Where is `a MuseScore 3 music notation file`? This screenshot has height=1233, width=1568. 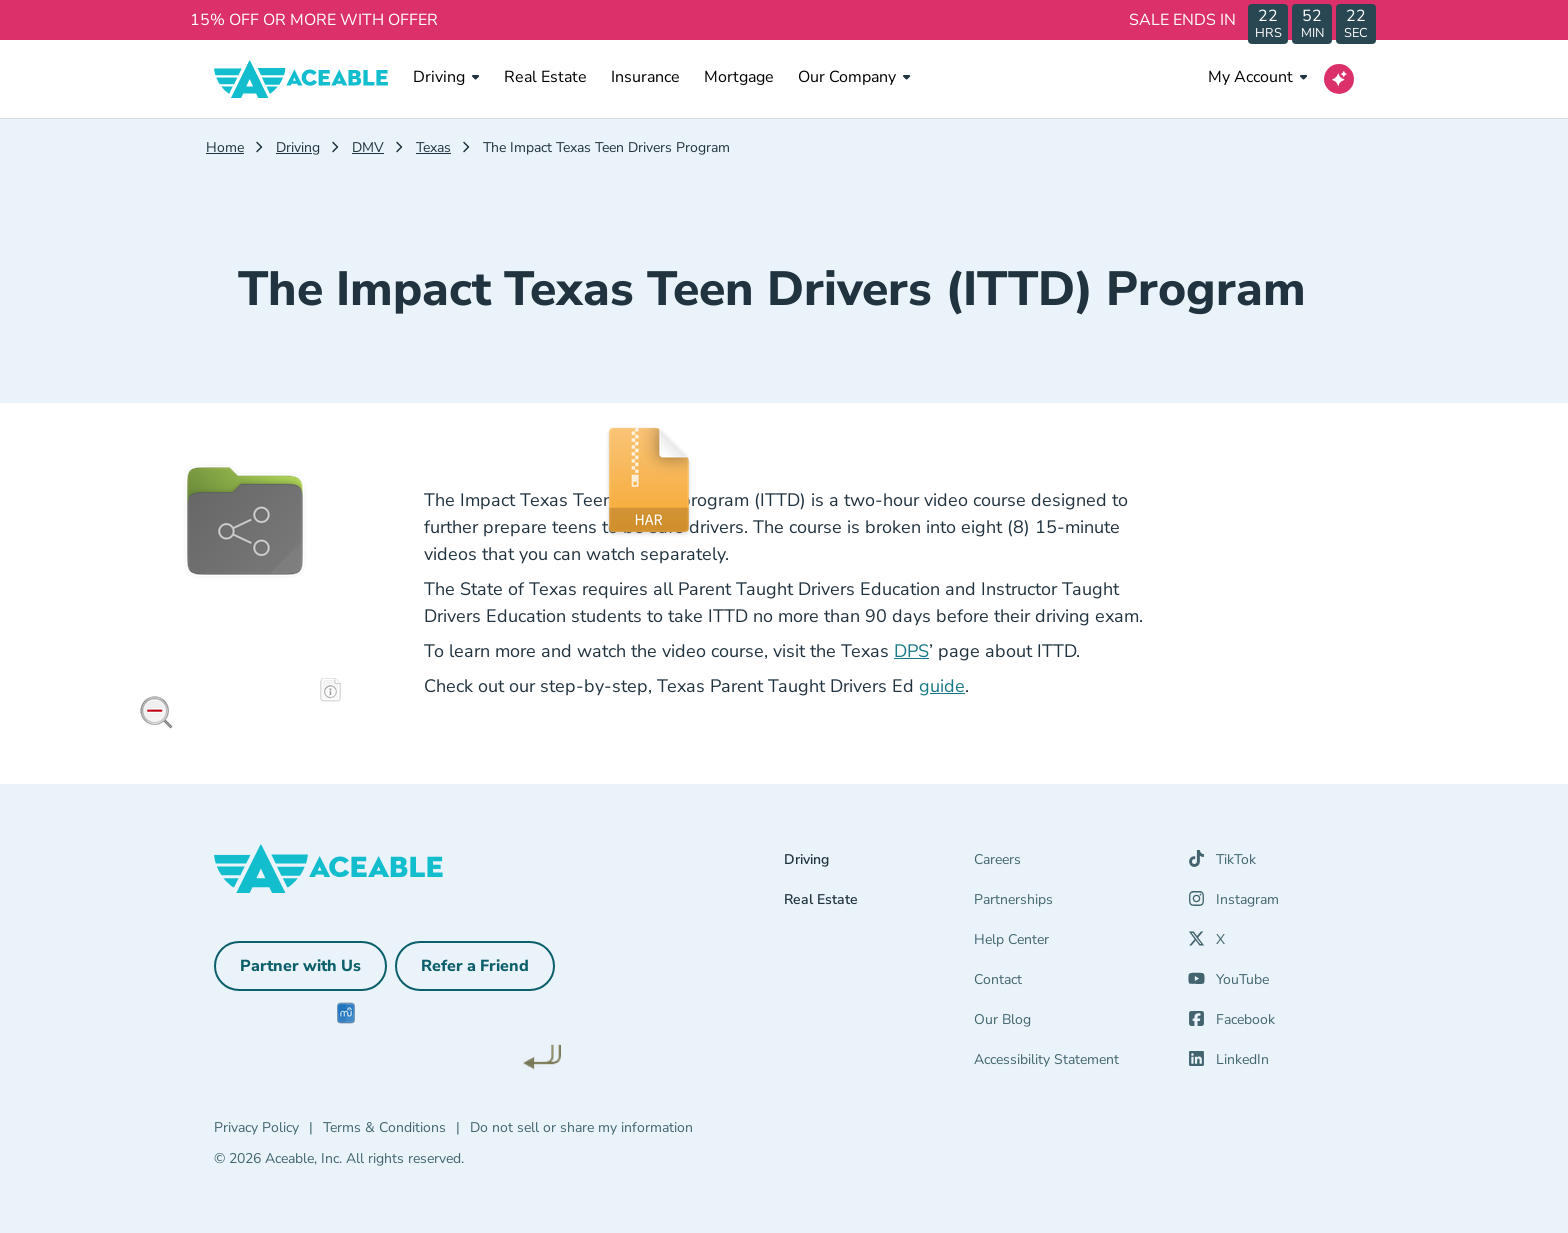 a MuseScore 3 music notation file is located at coordinates (346, 1013).